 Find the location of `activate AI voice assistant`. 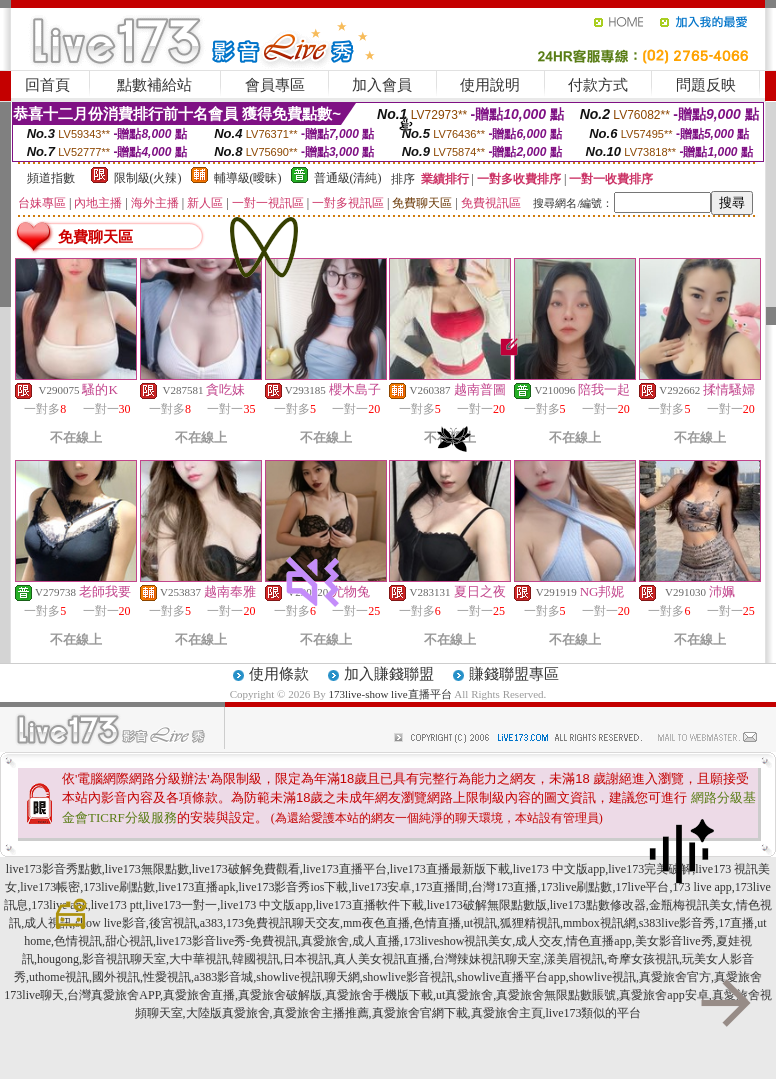

activate AI voice assistant is located at coordinates (679, 854).